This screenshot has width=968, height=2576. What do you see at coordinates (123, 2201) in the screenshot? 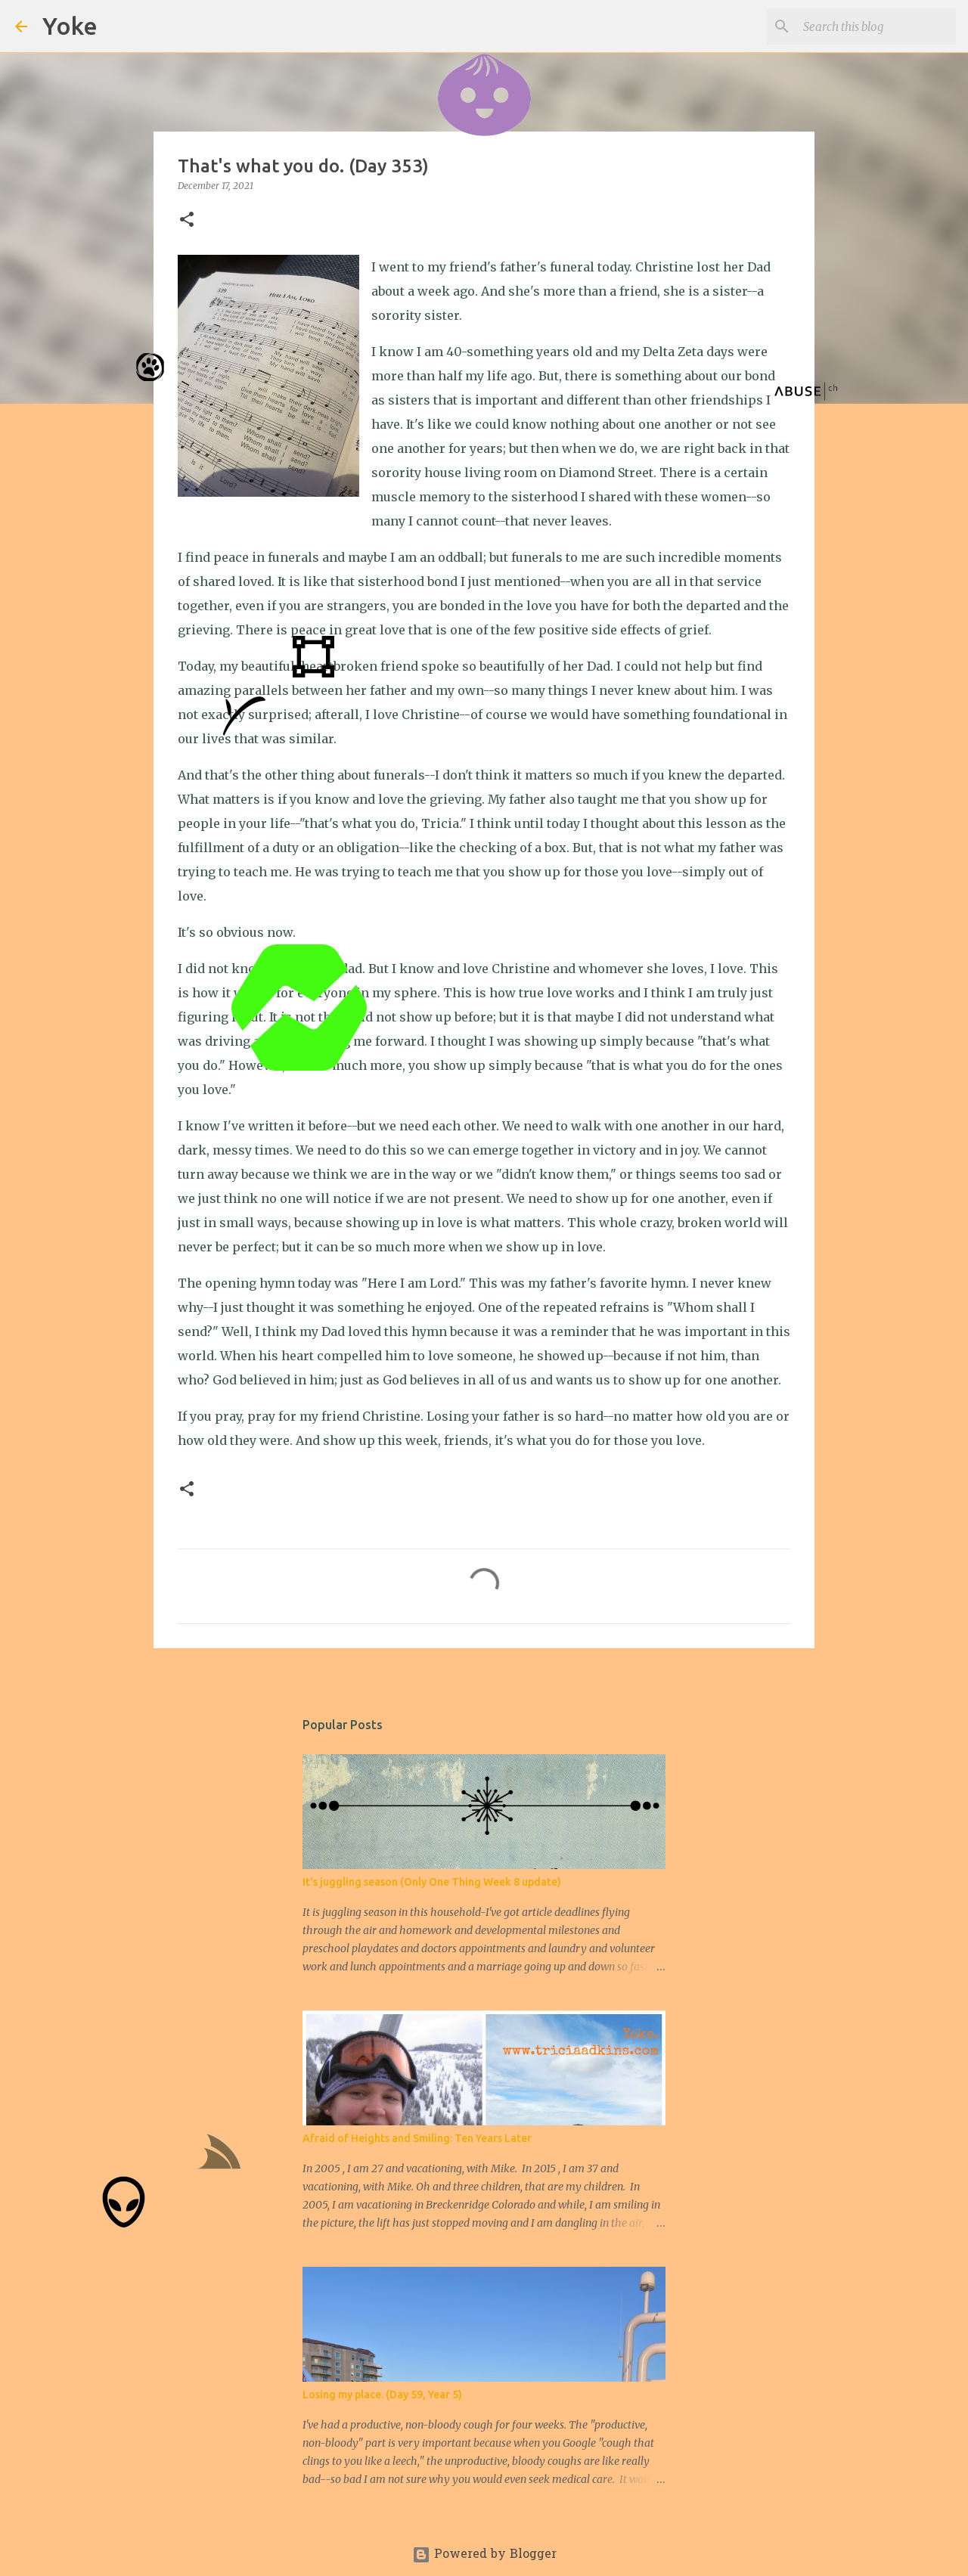
I see `indicates sci-fi or extraterrestrial content` at bounding box center [123, 2201].